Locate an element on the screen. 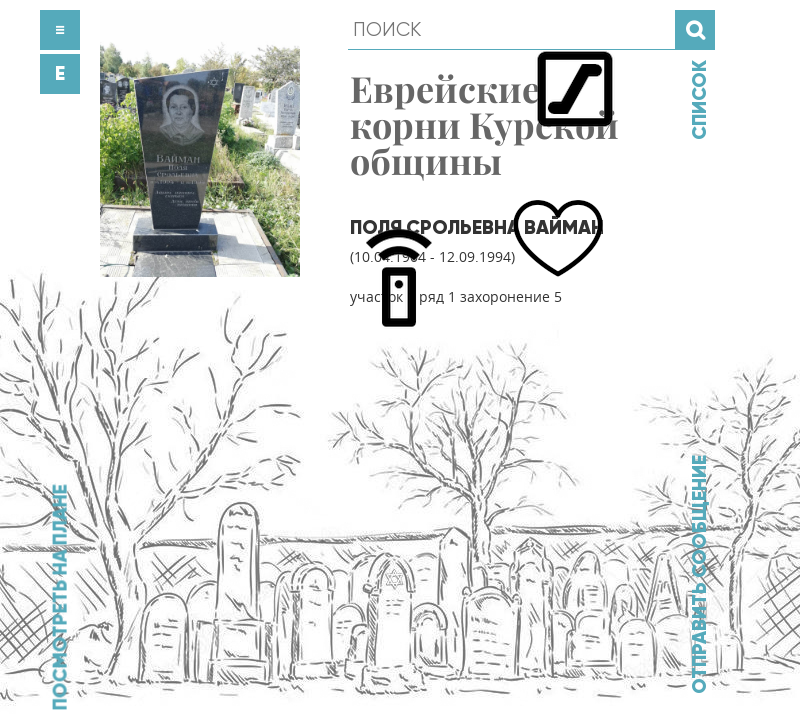 The image size is (800, 720). indicates escalator location in a building or transit station is located at coordinates (575, 89).